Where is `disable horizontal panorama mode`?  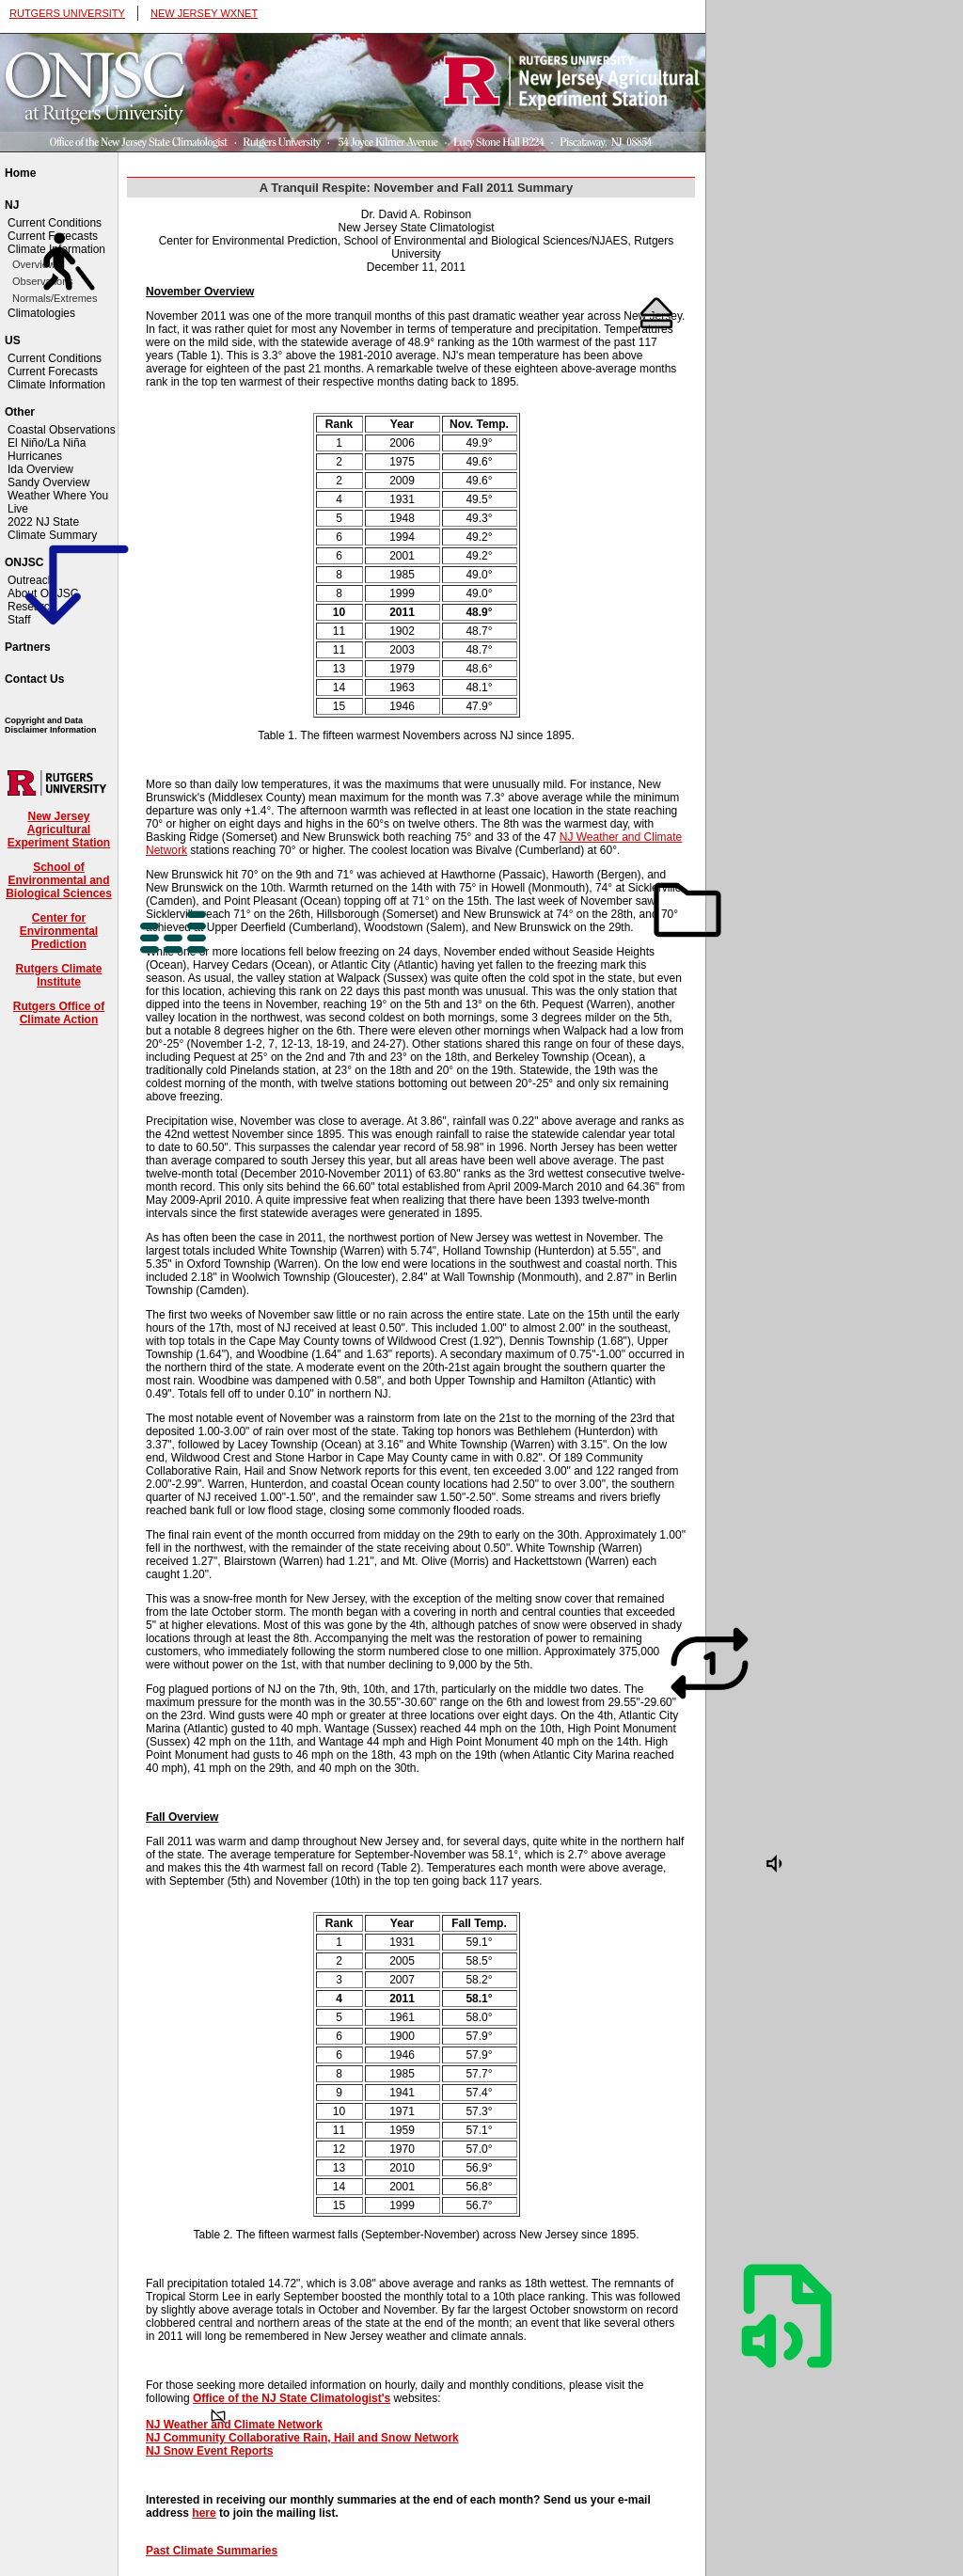 disable horizontal panorama mode is located at coordinates (218, 2416).